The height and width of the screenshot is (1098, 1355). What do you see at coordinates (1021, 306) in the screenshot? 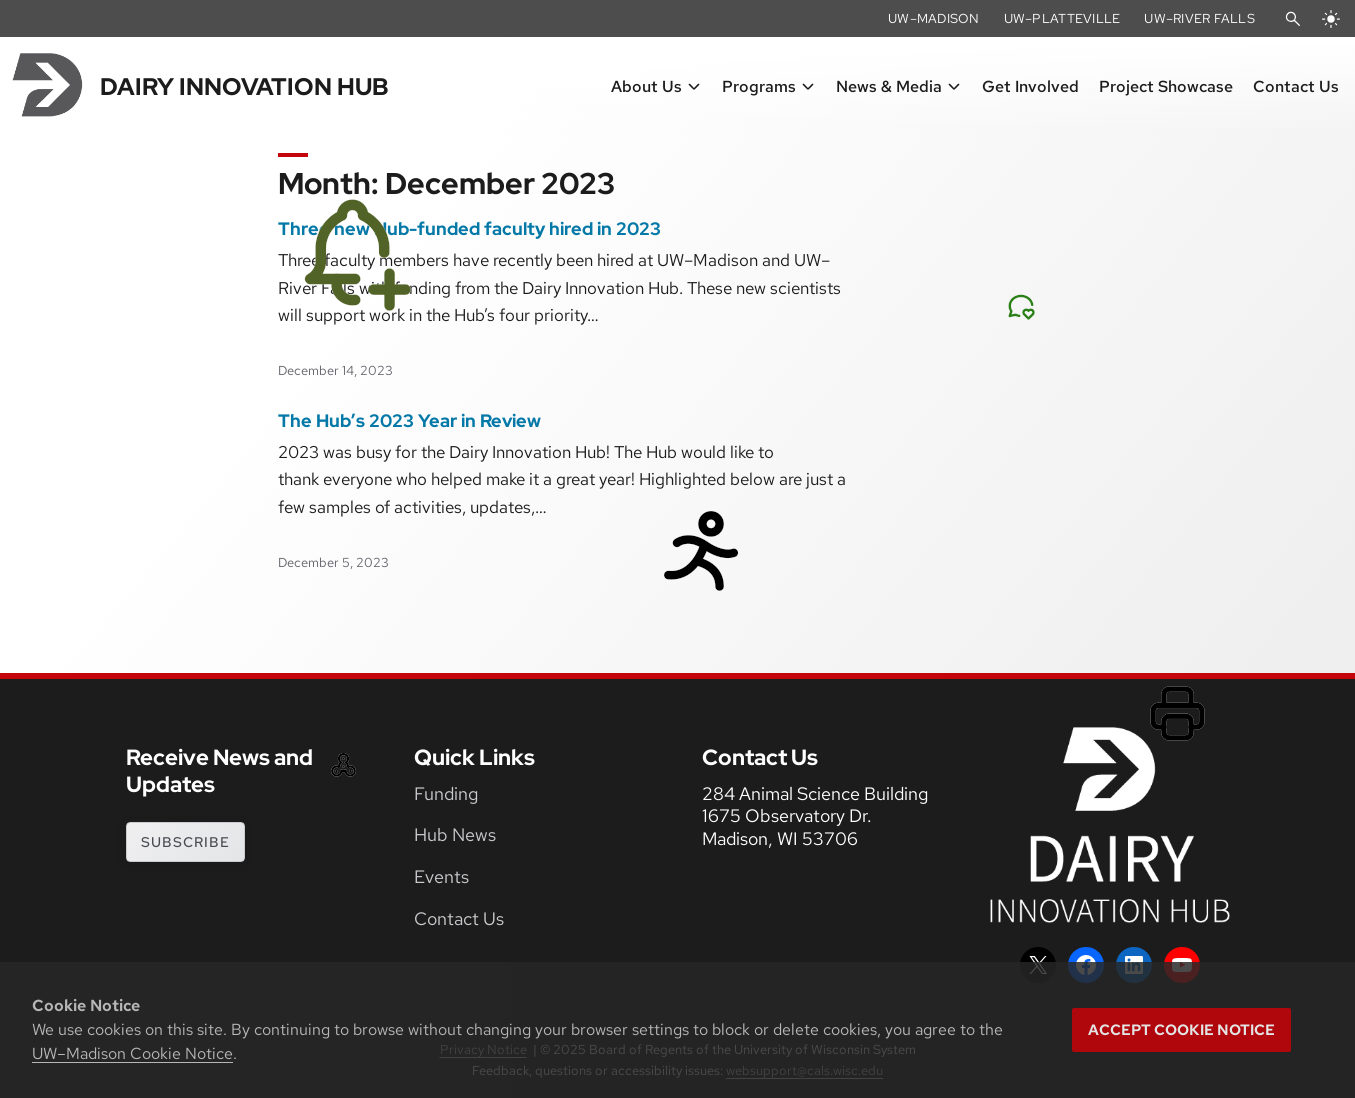
I see `view liked or favorited messages` at bounding box center [1021, 306].